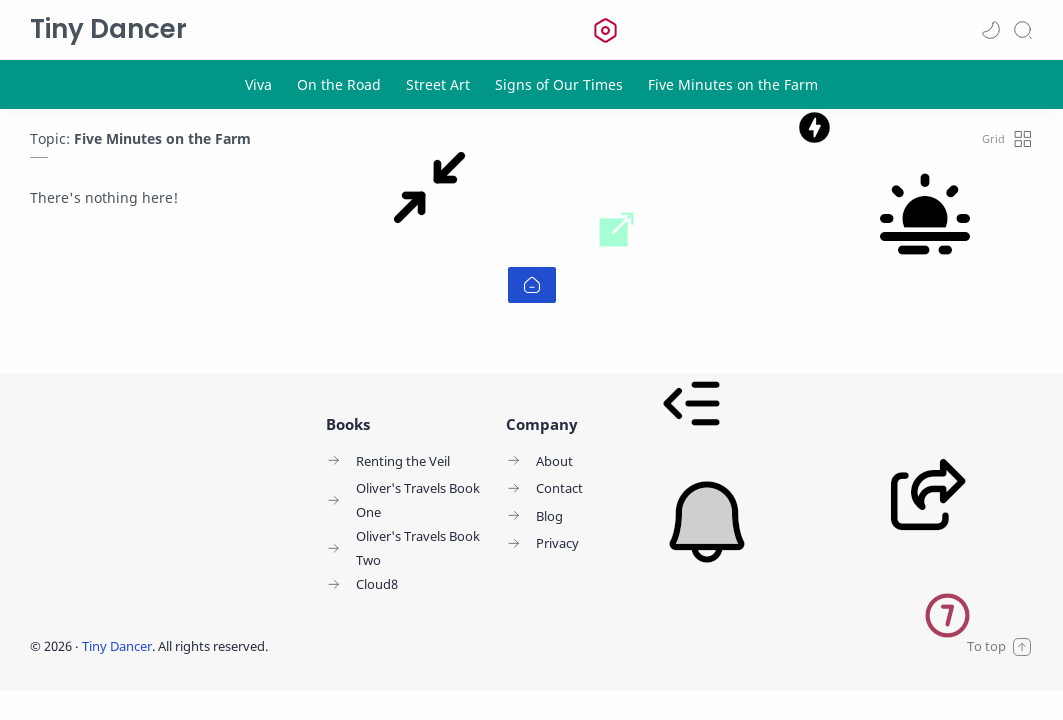 This screenshot has height=720, width=1063. I want to click on indicates offline or cached content available, so click(814, 127).